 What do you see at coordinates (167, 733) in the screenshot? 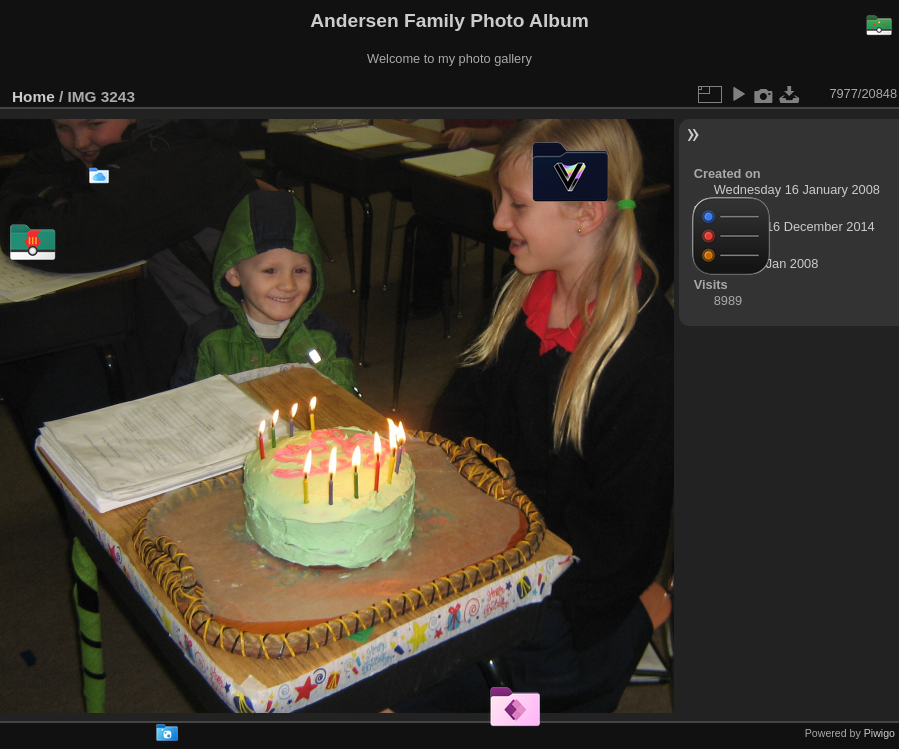
I see `folder containing NuGet packages` at bounding box center [167, 733].